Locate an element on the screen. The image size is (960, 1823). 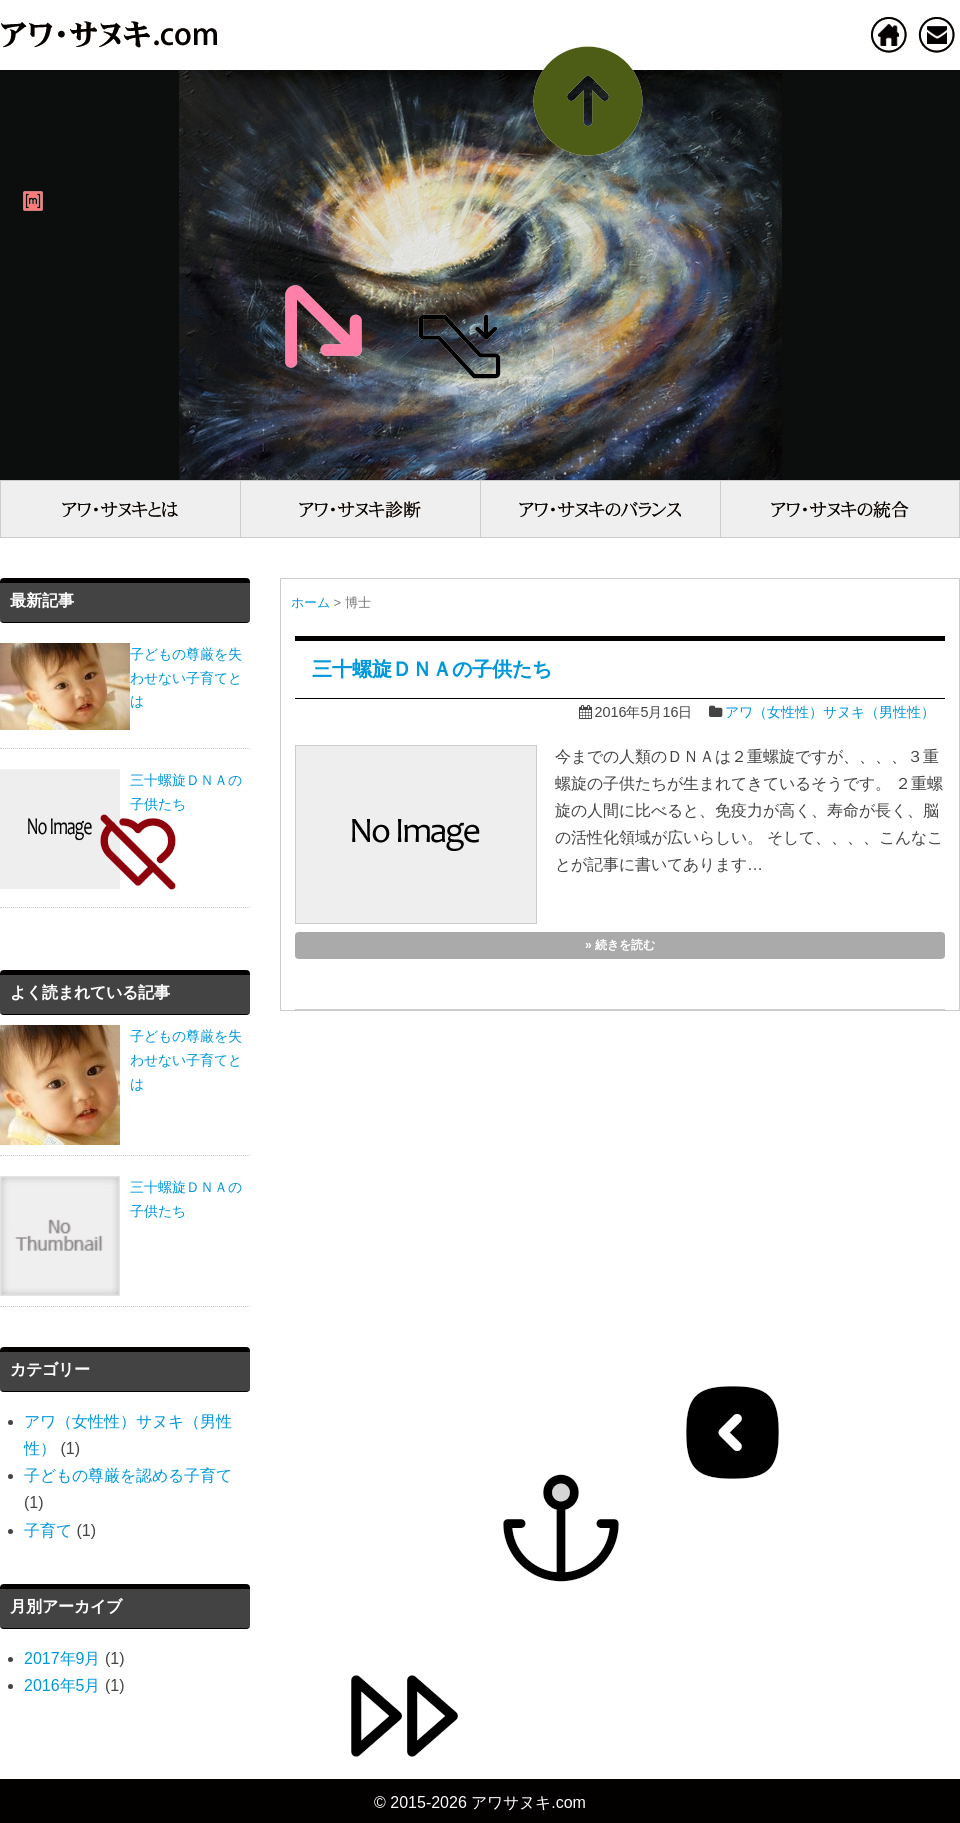
remove from favorites is located at coordinates (138, 852).